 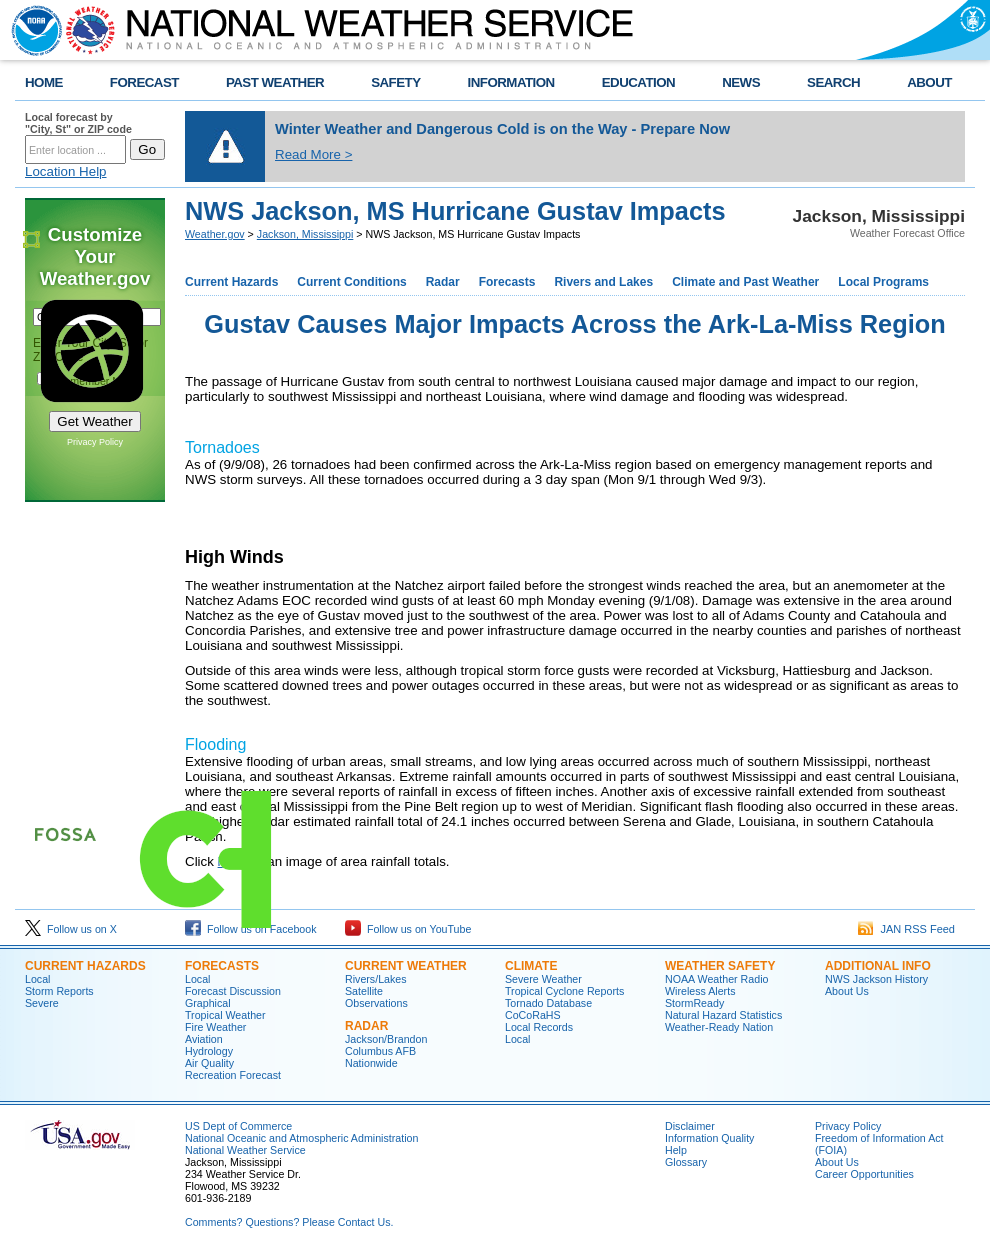 I want to click on fossa software compliance and licensing platform logo, so click(x=65, y=834).